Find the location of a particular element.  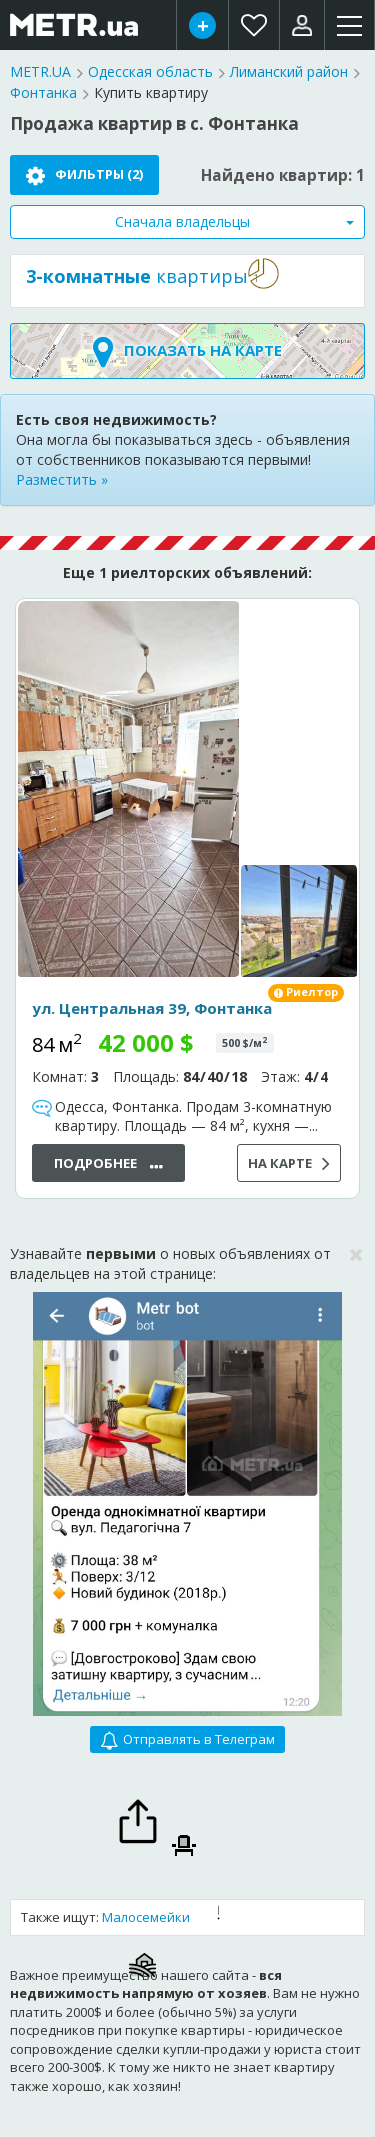

indicates a warning or alert requiring attention is located at coordinates (218, 1912).